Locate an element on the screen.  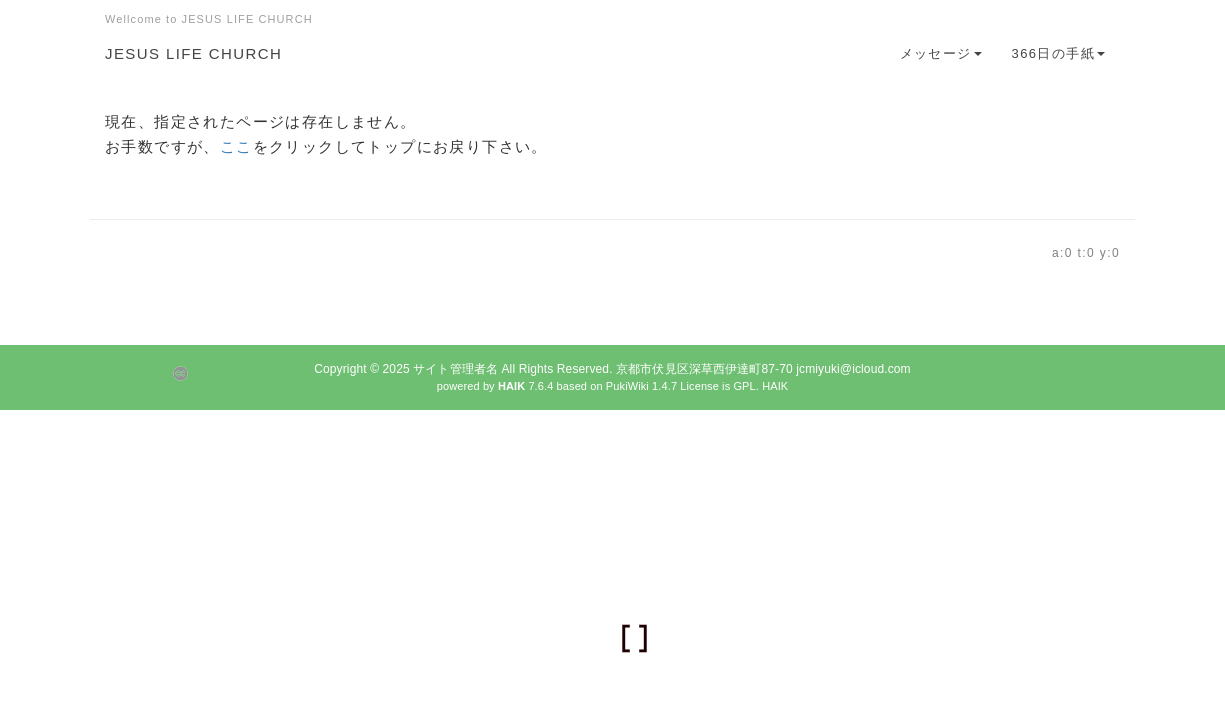
indicates content licensed under creative commons is located at coordinates (180, 373).